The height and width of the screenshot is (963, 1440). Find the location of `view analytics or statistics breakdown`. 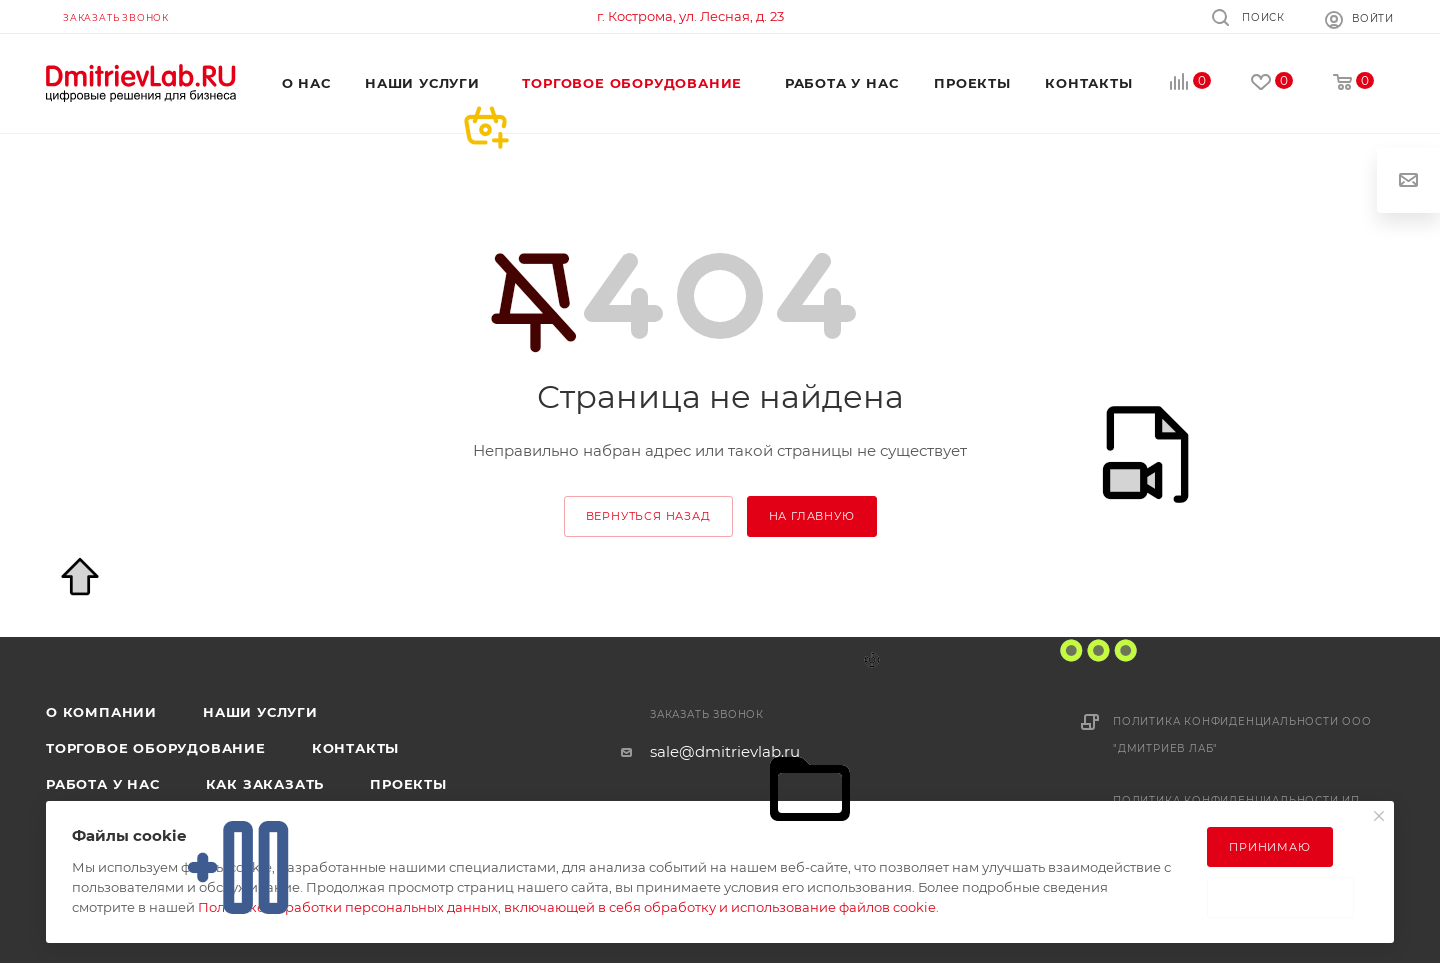

view analytics or statistics breakdown is located at coordinates (872, 660).